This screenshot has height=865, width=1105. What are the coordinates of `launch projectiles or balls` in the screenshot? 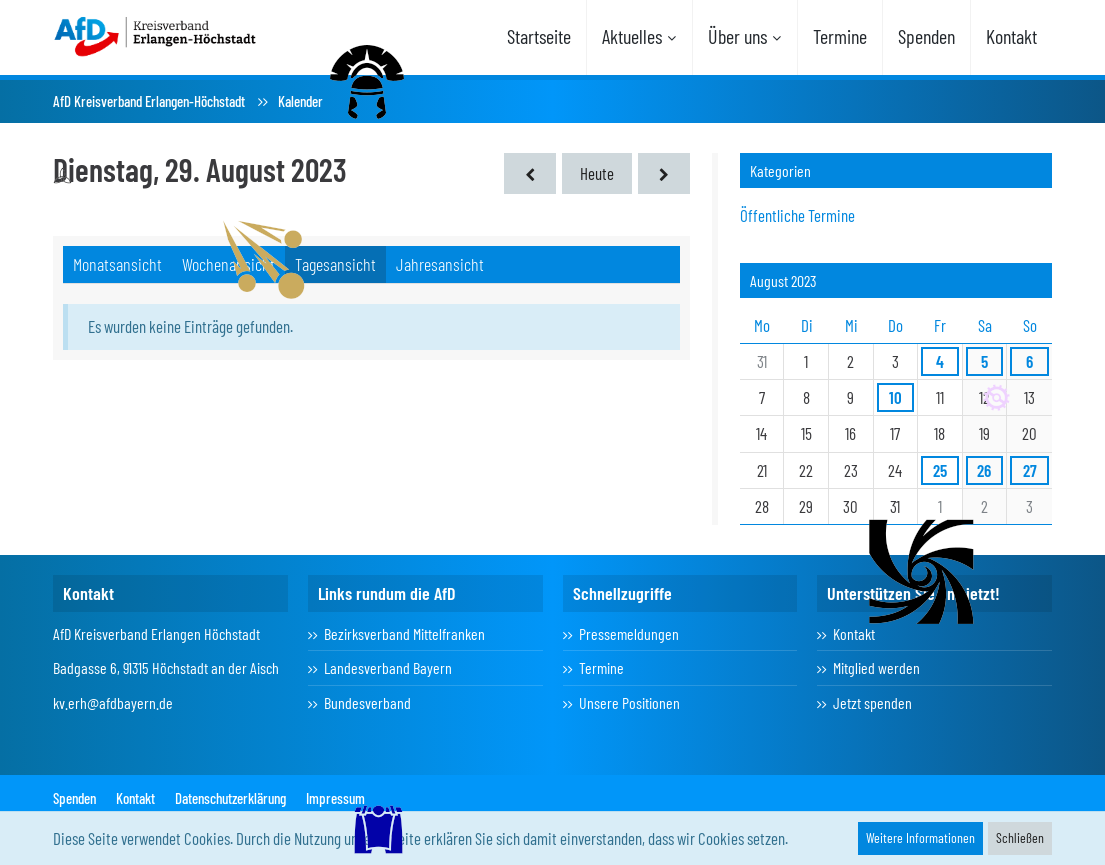 It's located at (264, 257).